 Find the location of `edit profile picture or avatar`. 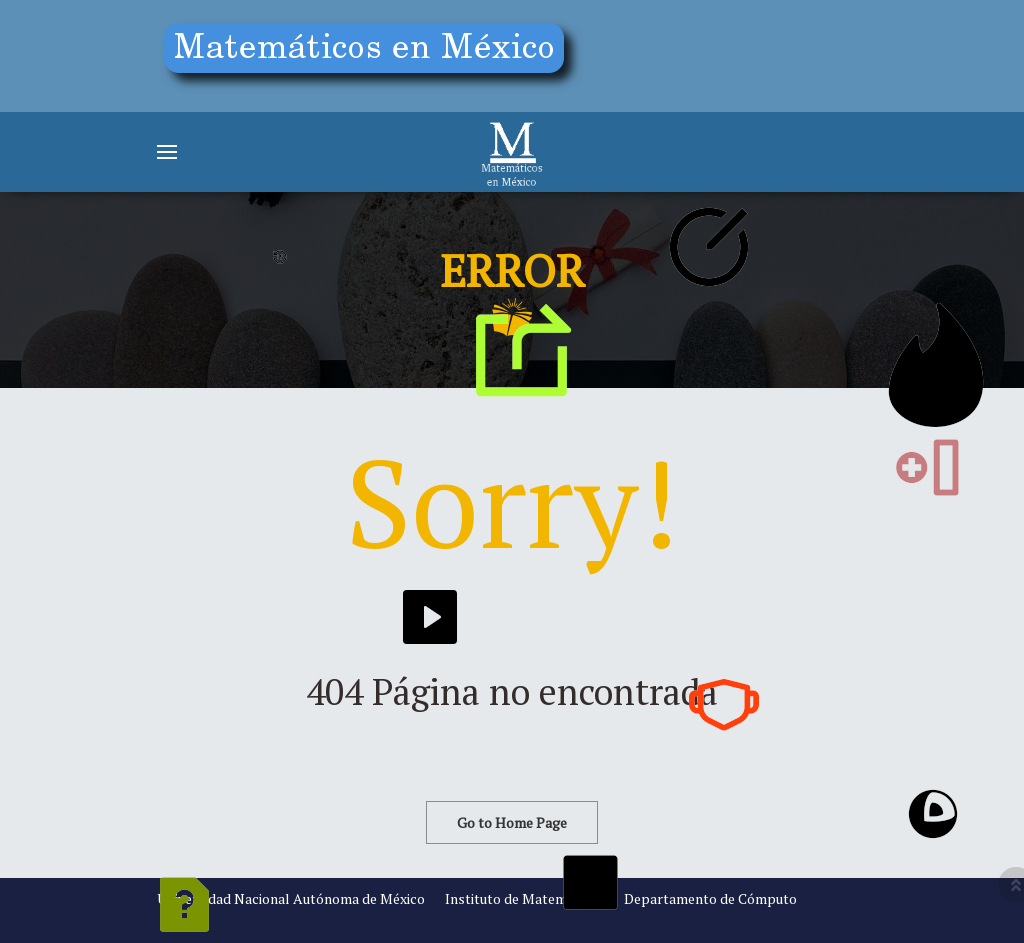

edit profile picture or avatar is located at coordinates (709, 247).